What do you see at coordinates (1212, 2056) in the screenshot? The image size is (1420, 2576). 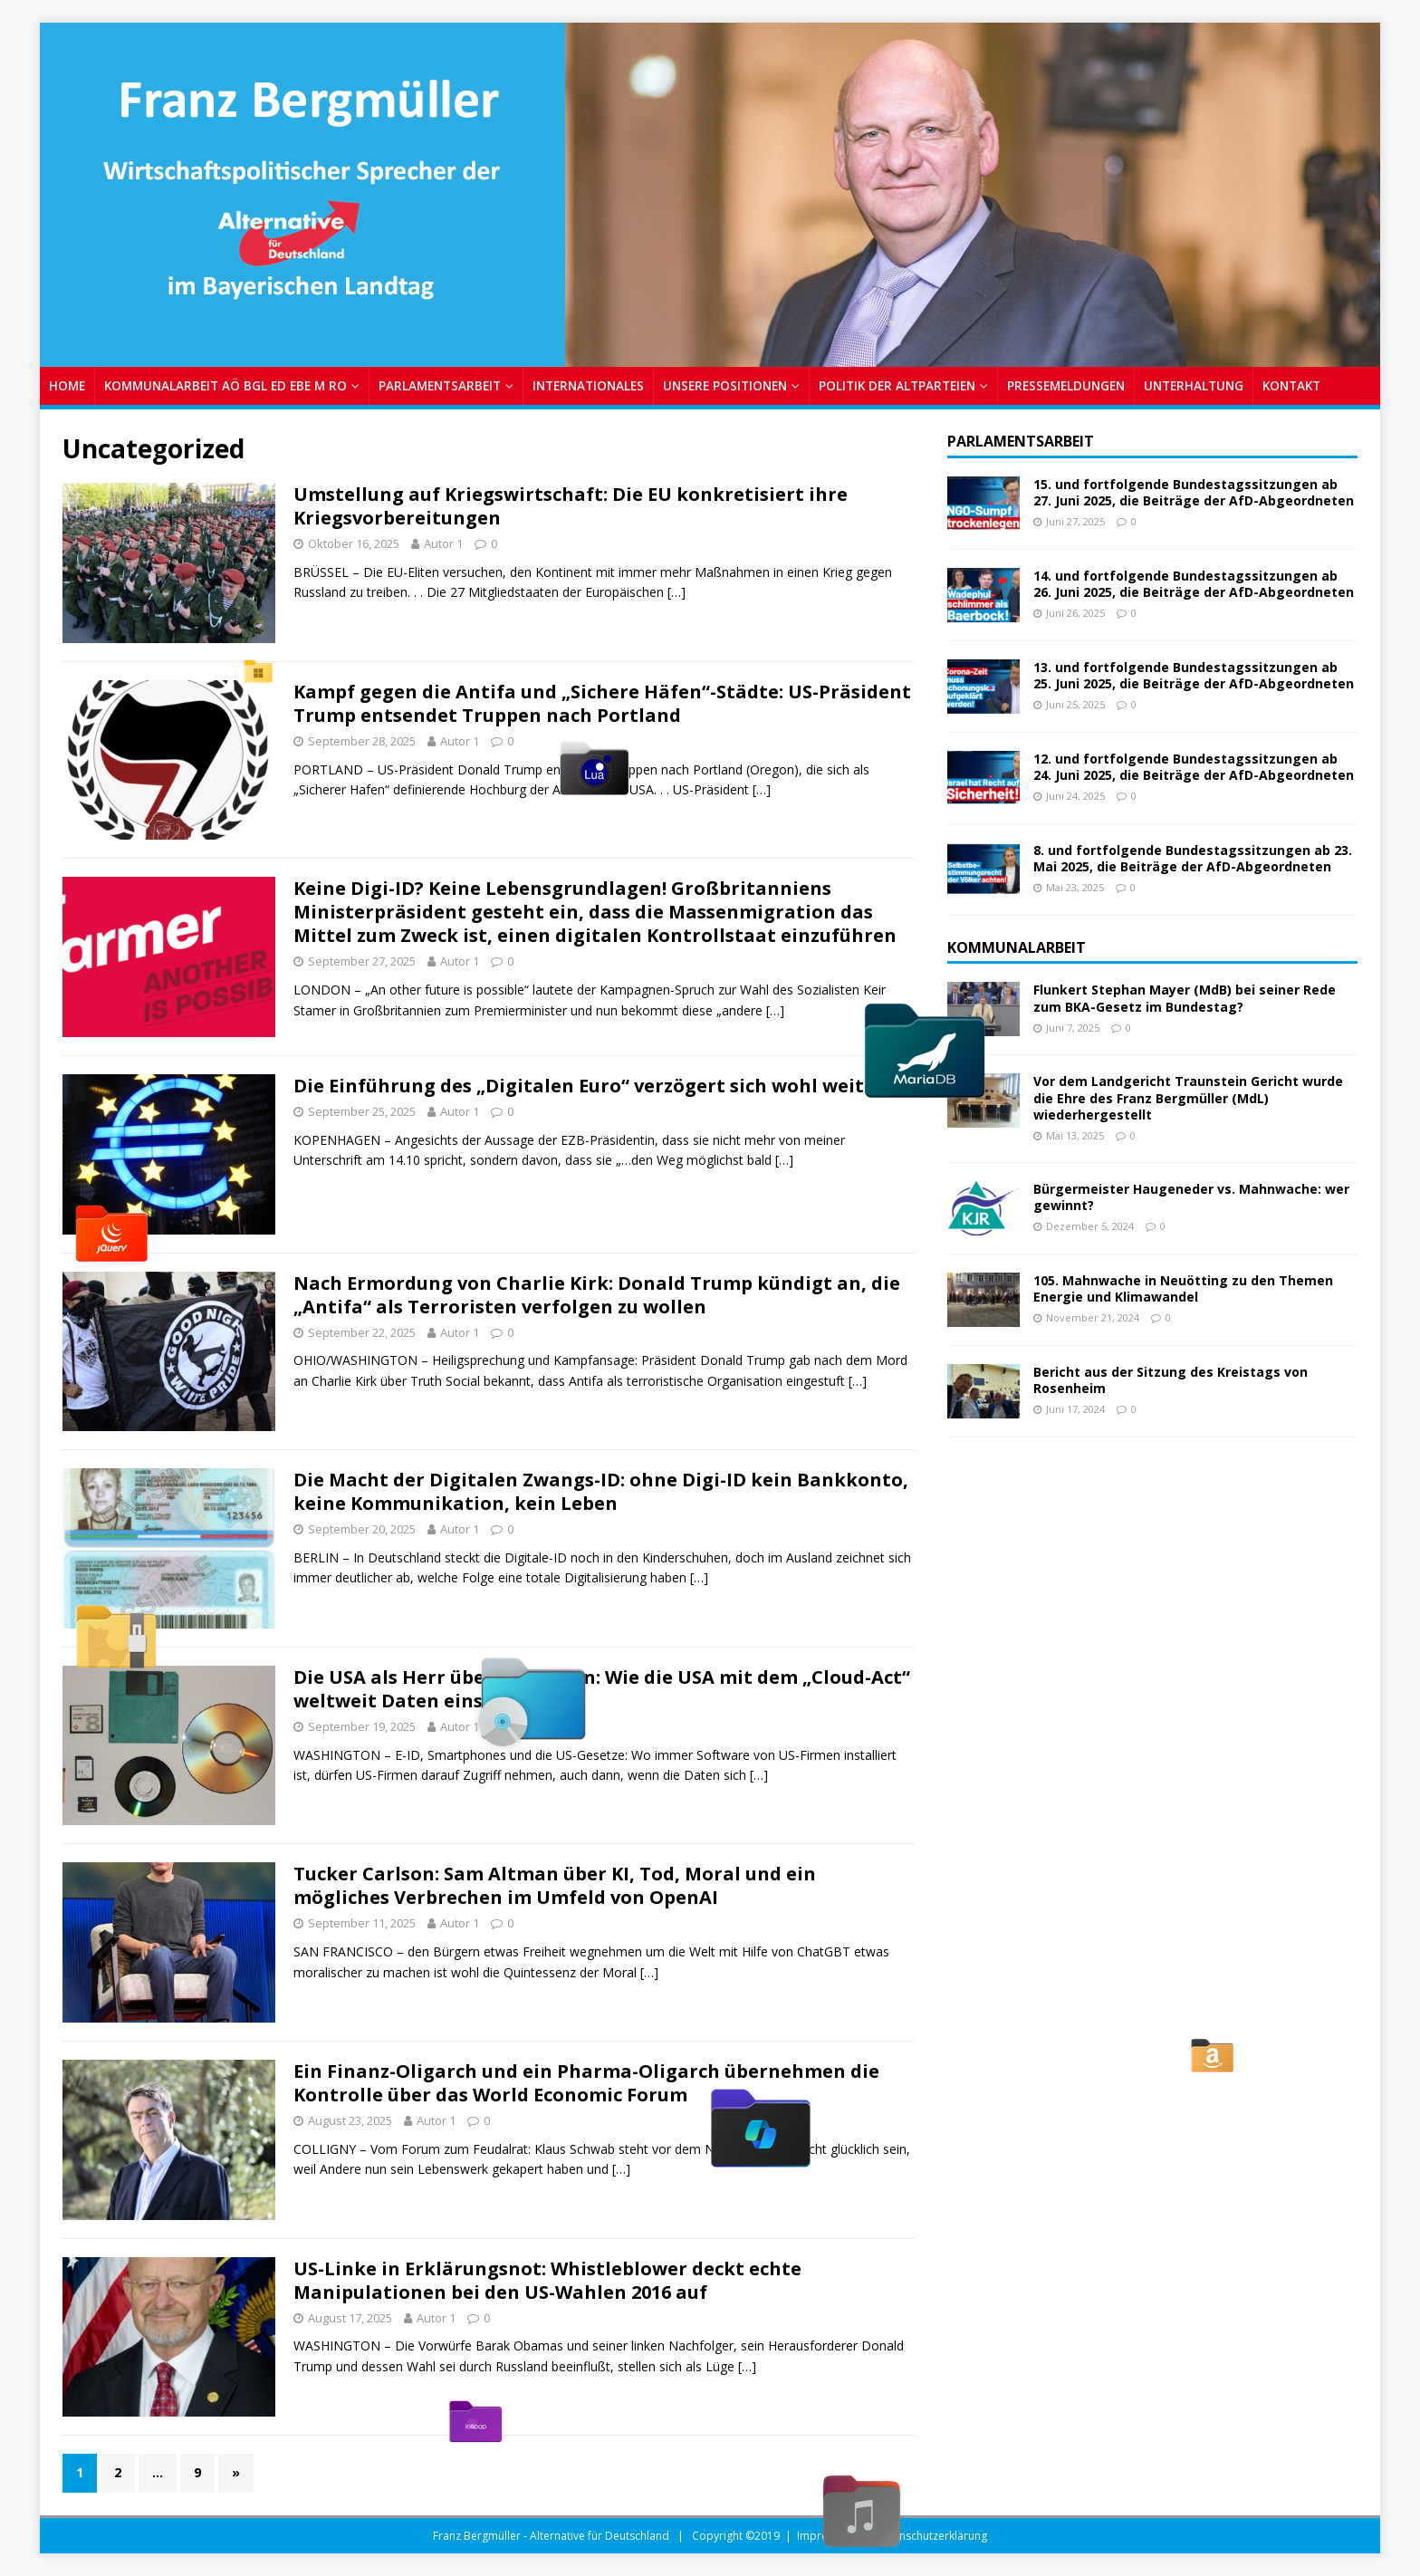 I see `folder containing amazon-related files or downloads` at bounding box center [1212, 2056].